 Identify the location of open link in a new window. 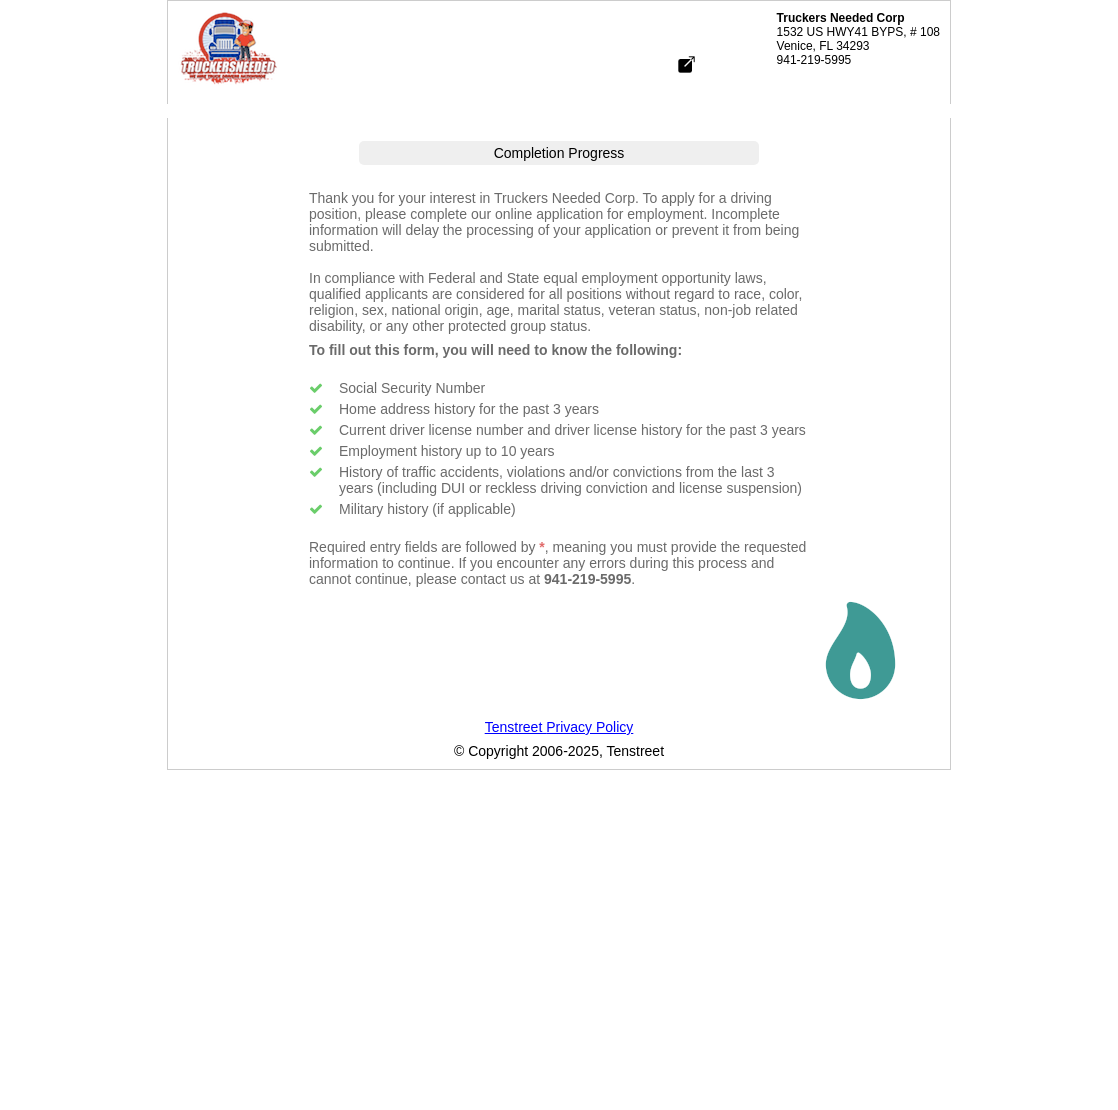
(686, 64).